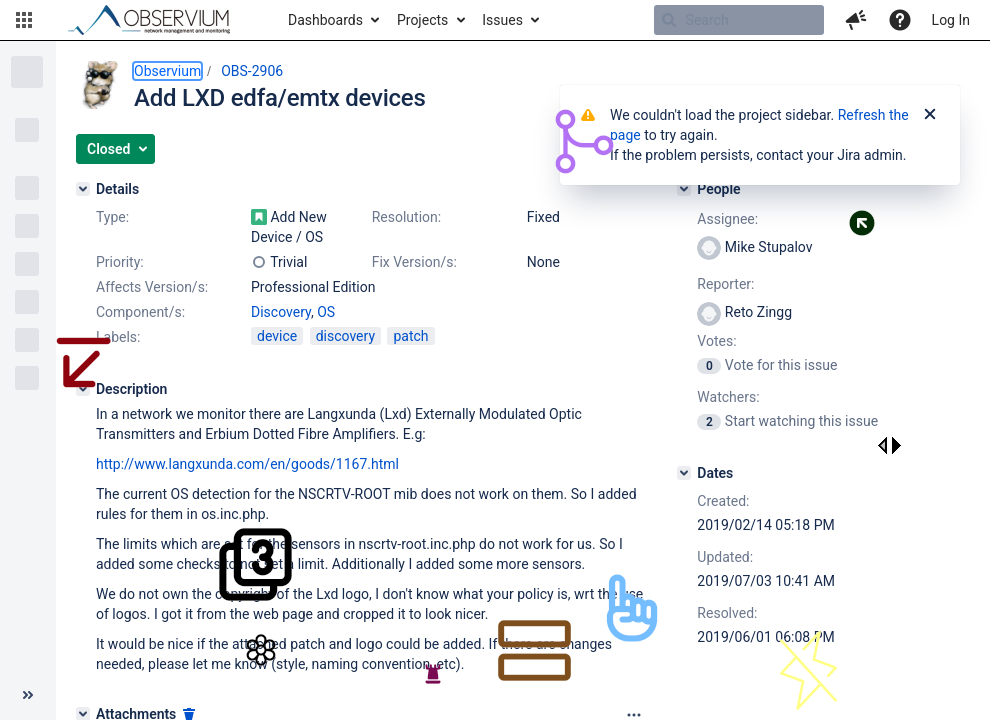  What do you see at coordinates (534, 650) in the screenshot?
I see `switch to row view layout` at bounding box center [534, 650].